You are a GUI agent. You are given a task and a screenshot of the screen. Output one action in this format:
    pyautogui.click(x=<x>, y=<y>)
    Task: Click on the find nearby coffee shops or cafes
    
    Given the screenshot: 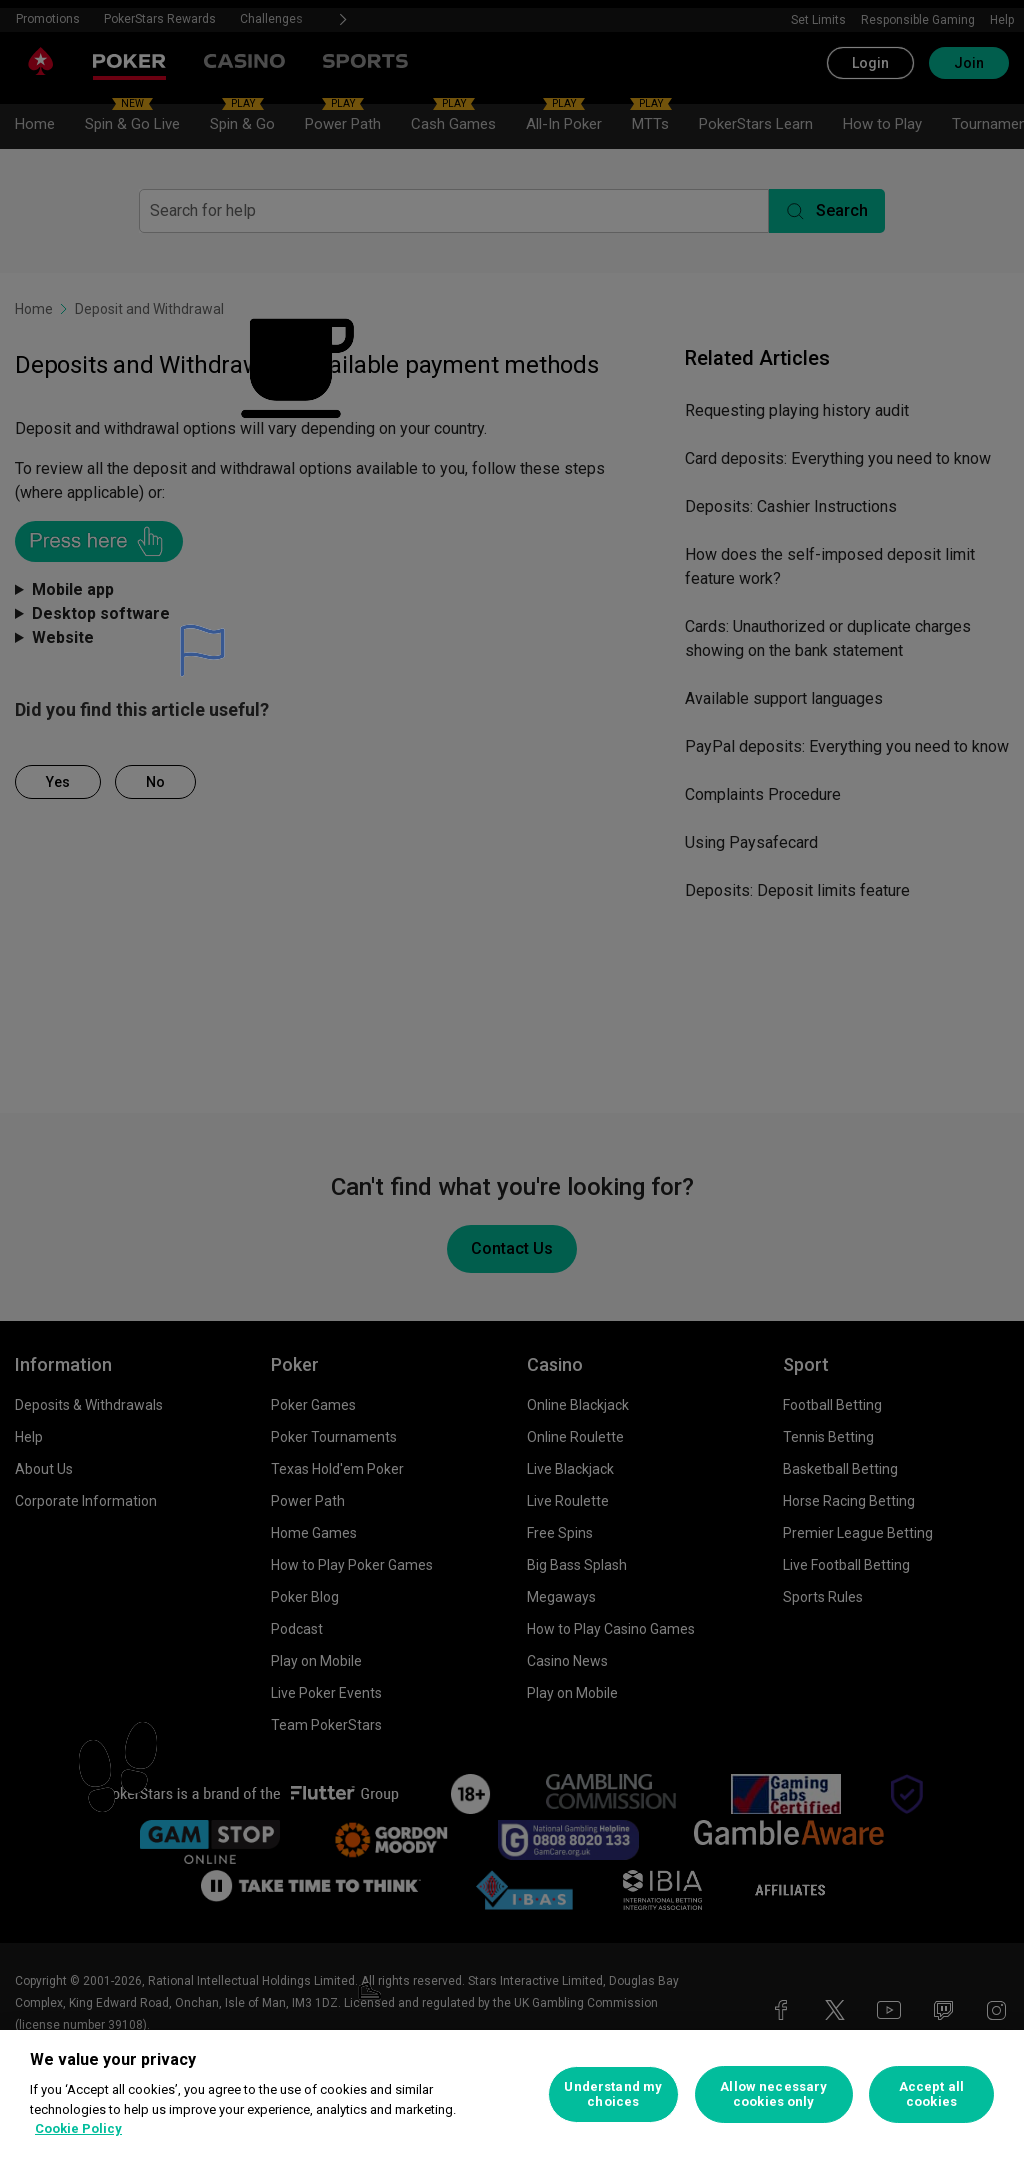 What is the action you would take?
    pyautogui.click(x=297, y=370)
    